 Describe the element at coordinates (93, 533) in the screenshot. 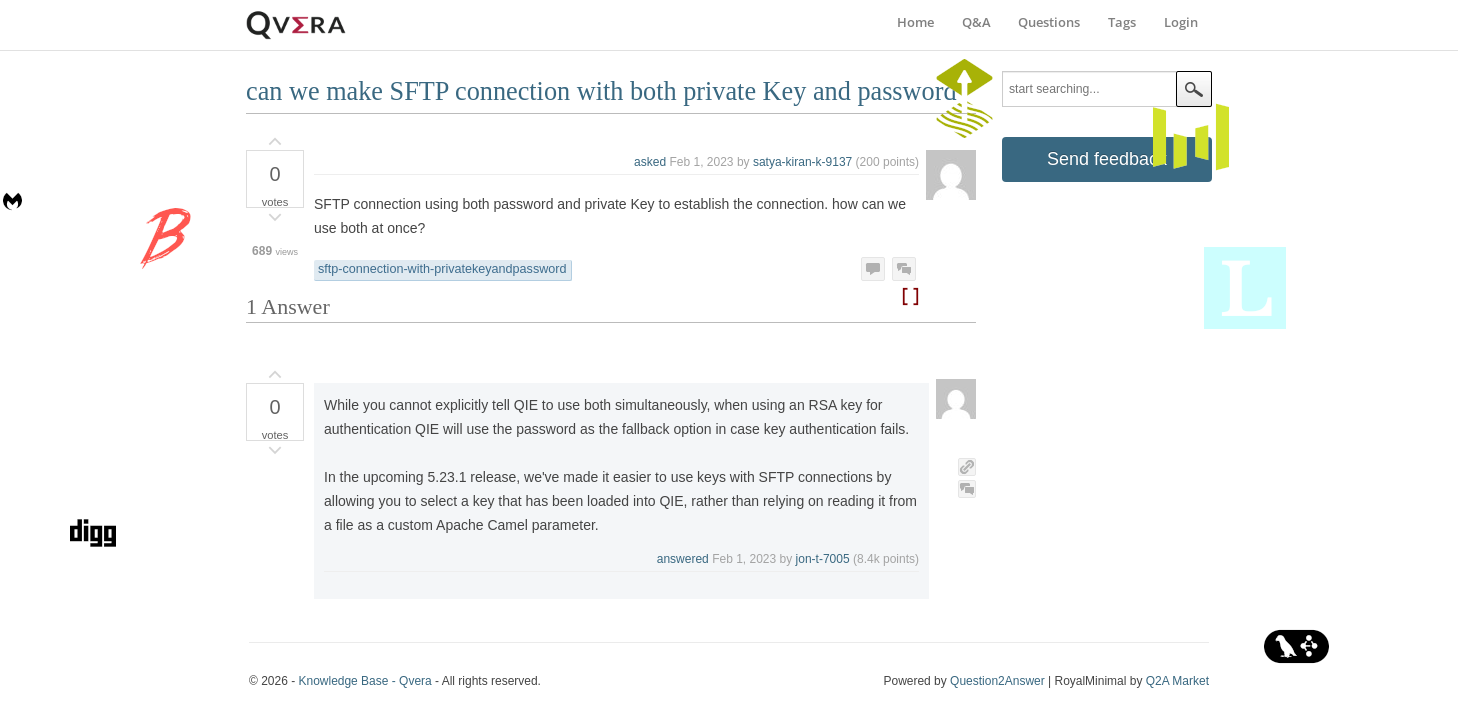

I see `digg social news website logo` at that location.